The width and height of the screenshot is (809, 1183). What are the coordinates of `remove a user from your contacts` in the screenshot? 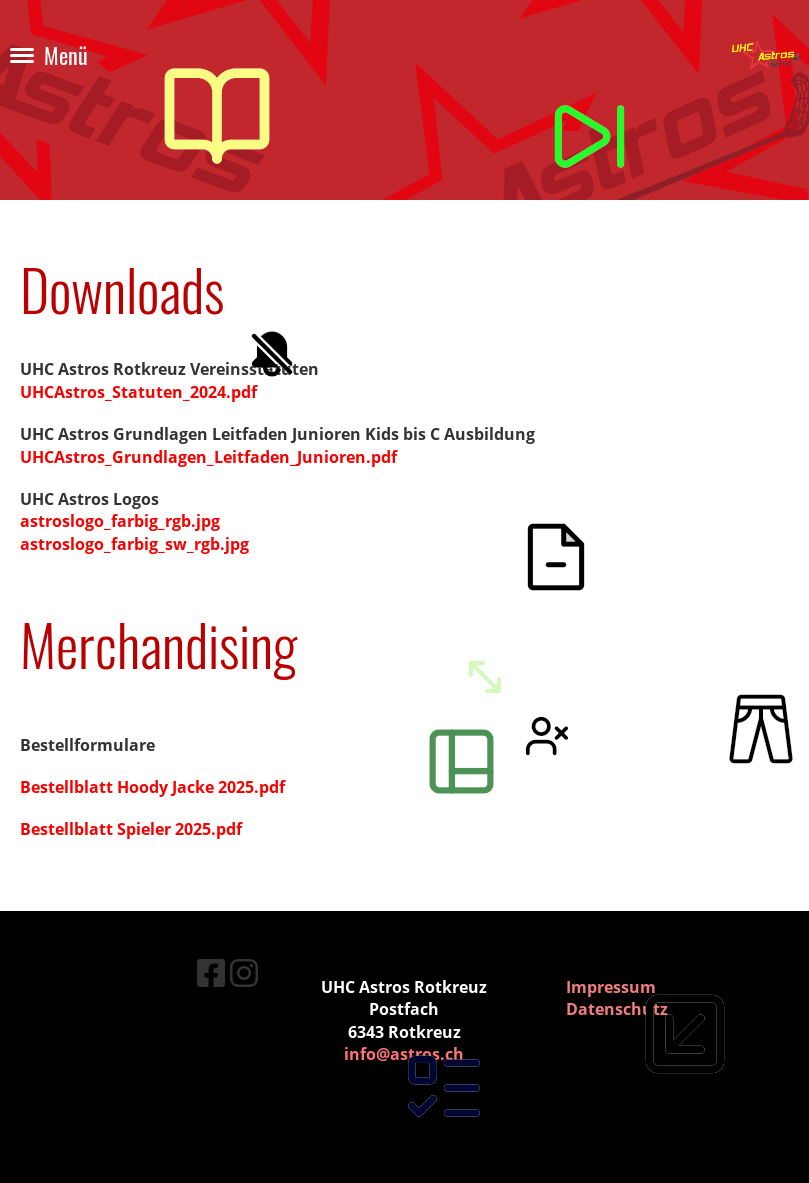 It's located at (547, 736).